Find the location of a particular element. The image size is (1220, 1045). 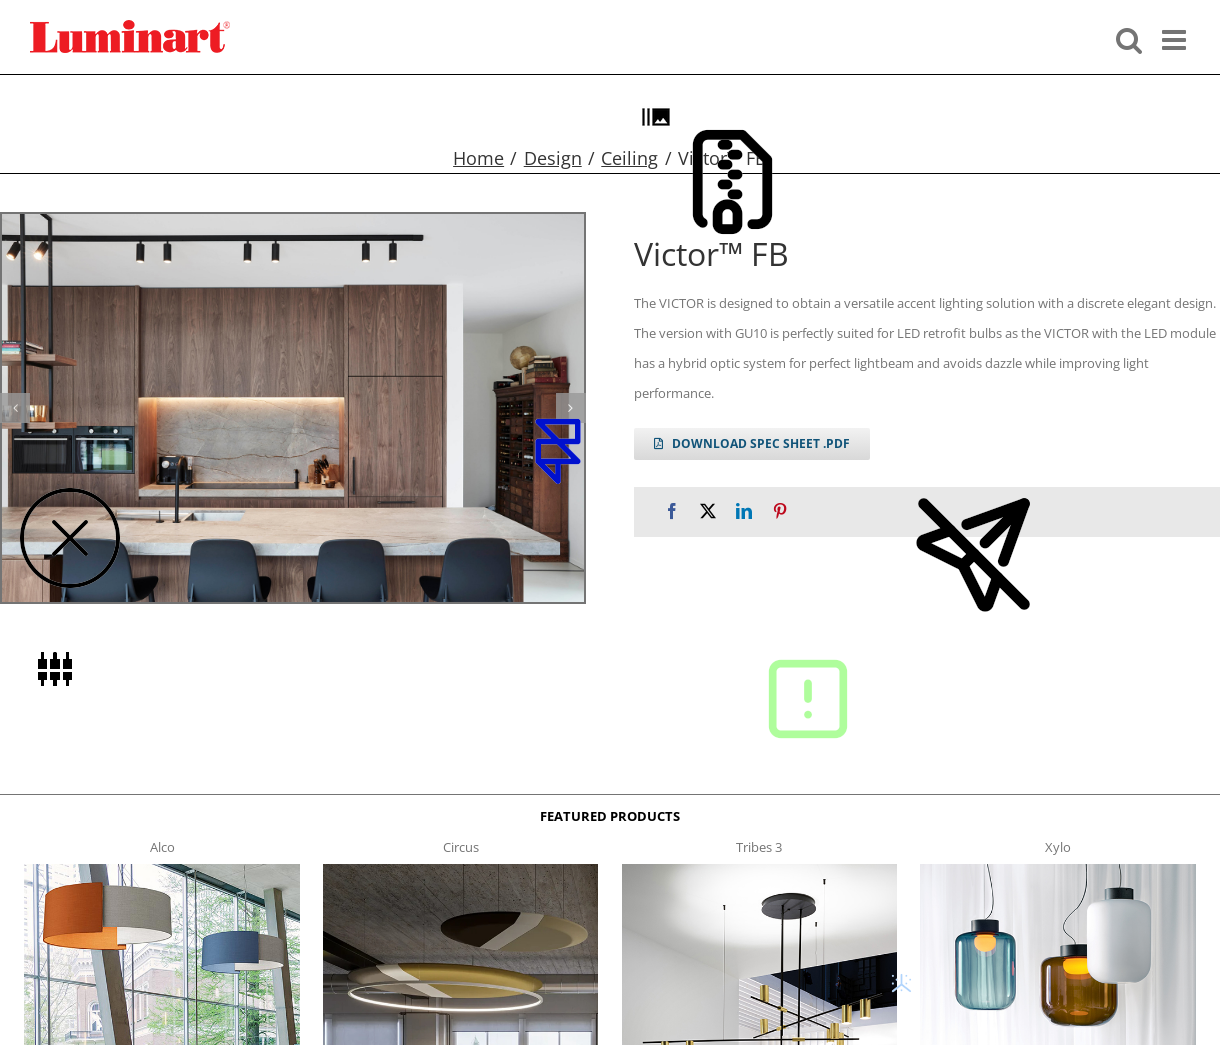

sending is disabled or unavailable is located at coordinates (974, 554).